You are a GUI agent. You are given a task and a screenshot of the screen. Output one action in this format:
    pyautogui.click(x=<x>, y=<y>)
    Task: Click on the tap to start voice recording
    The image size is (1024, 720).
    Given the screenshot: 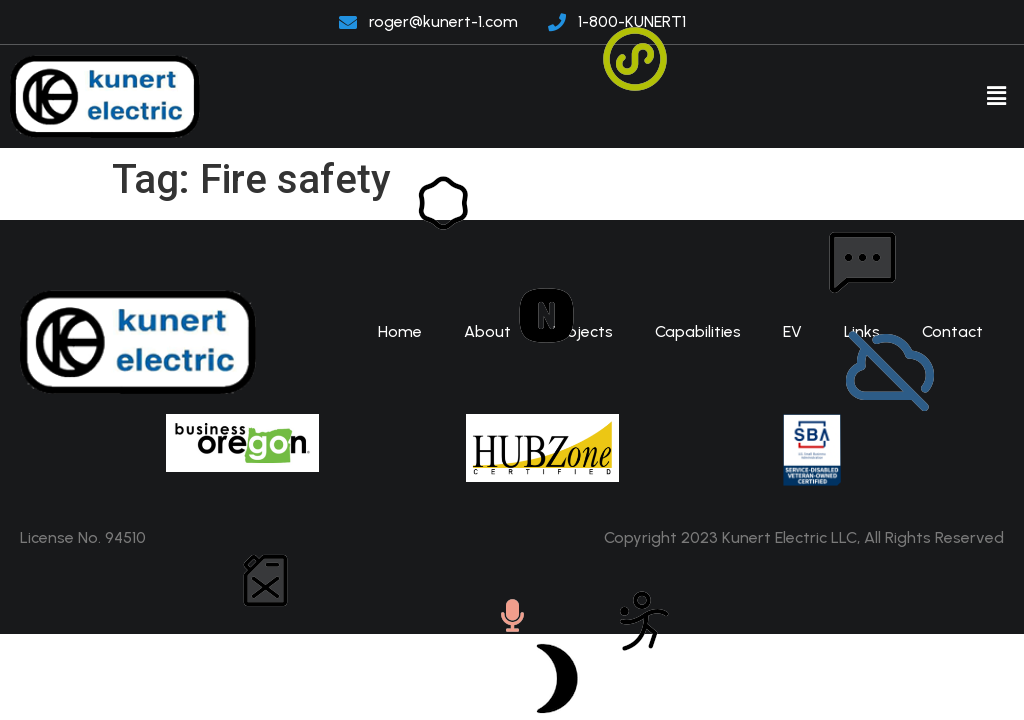 What is the action you would take?
    pyautogui.click(x=512, y=615)
    